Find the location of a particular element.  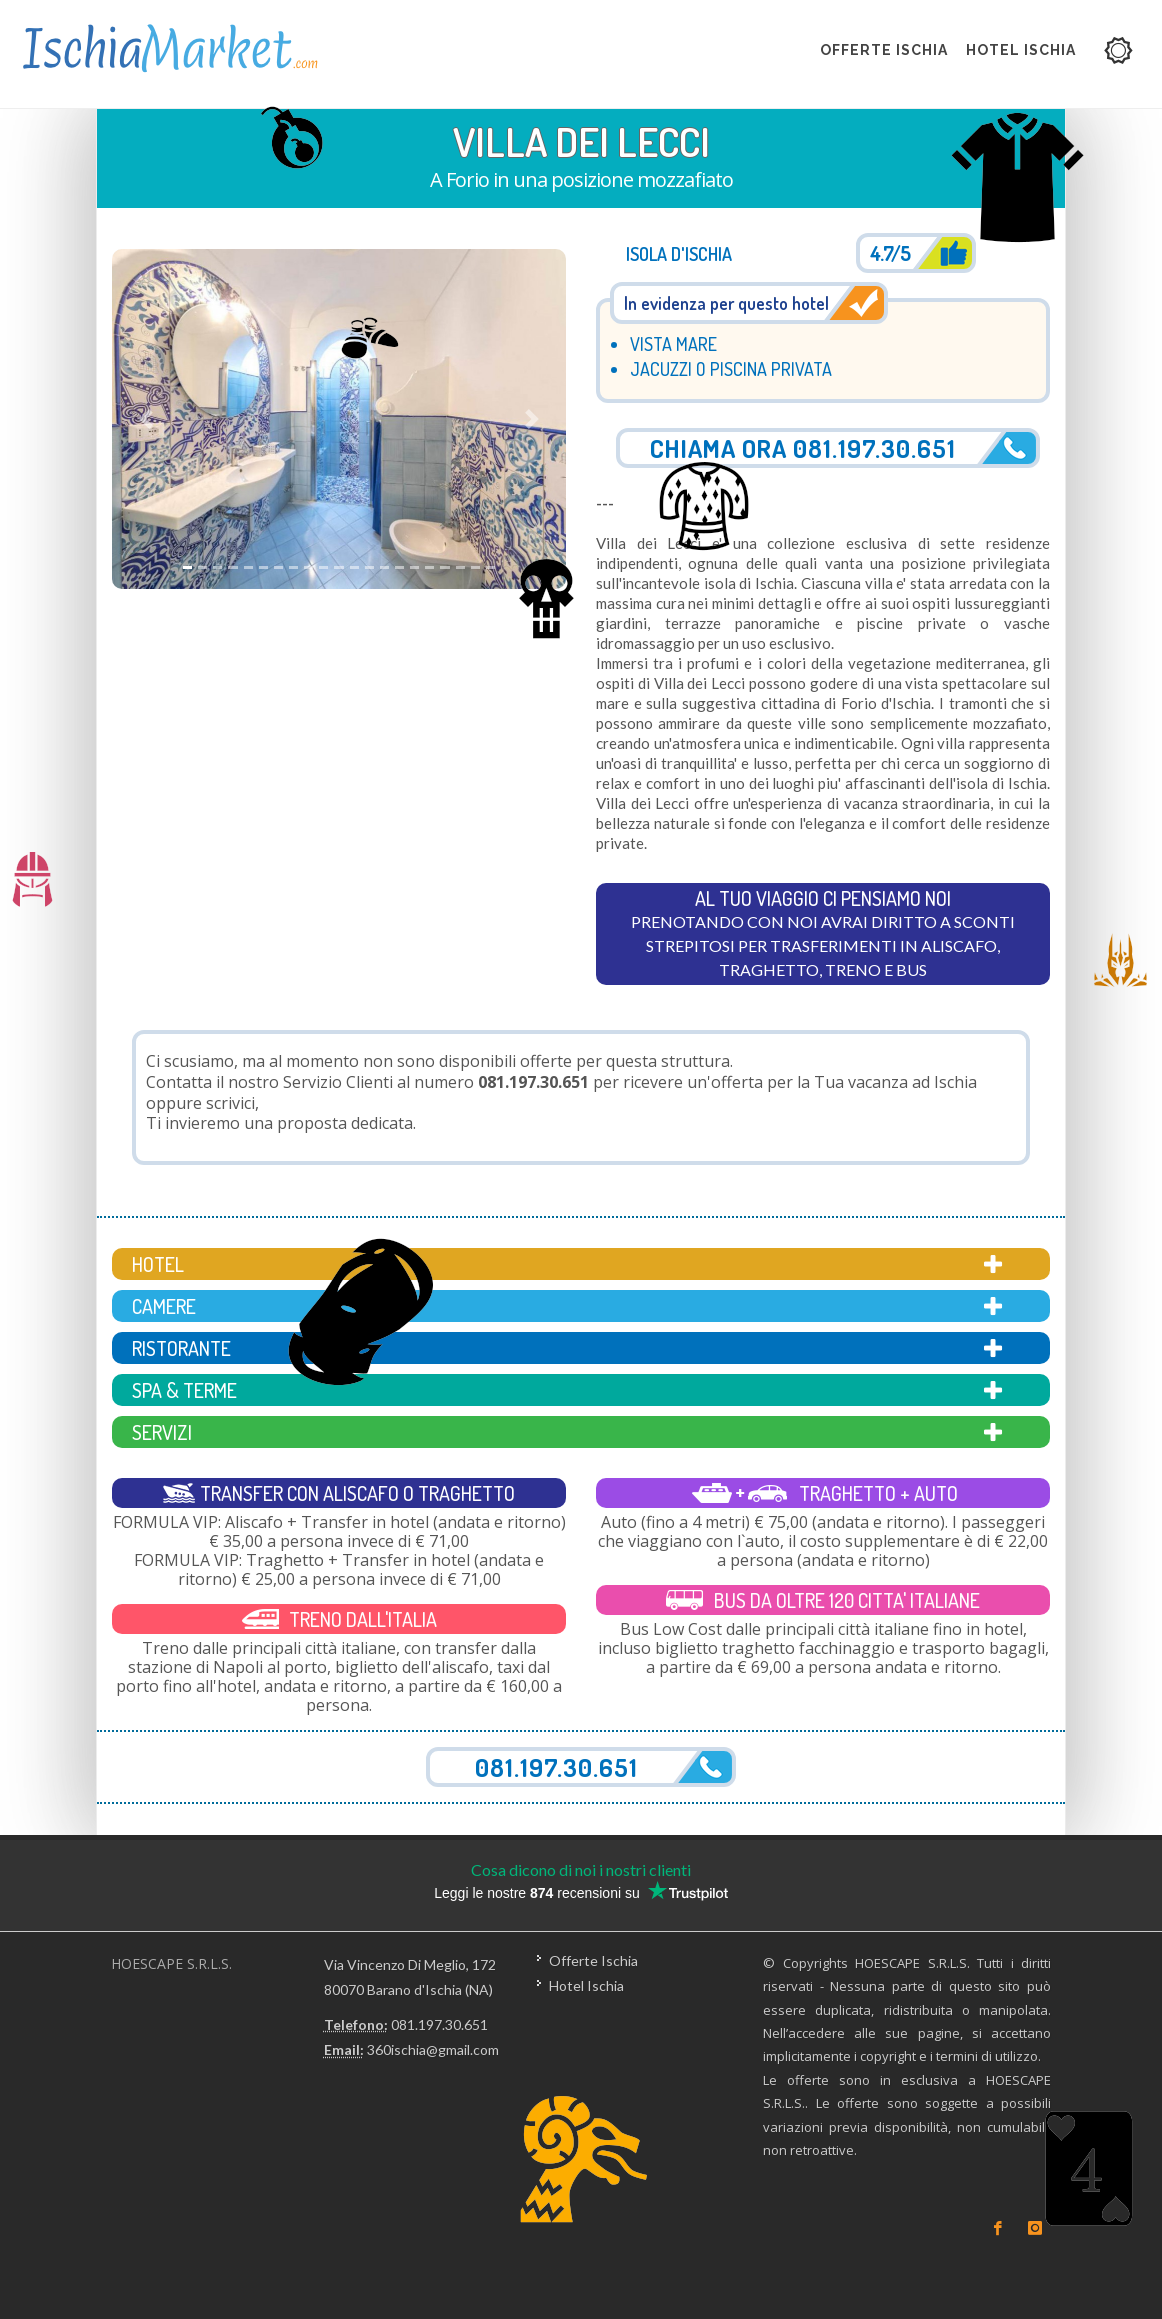

sonic the hedgehog character or game reference is located at coordinates (370, 338).